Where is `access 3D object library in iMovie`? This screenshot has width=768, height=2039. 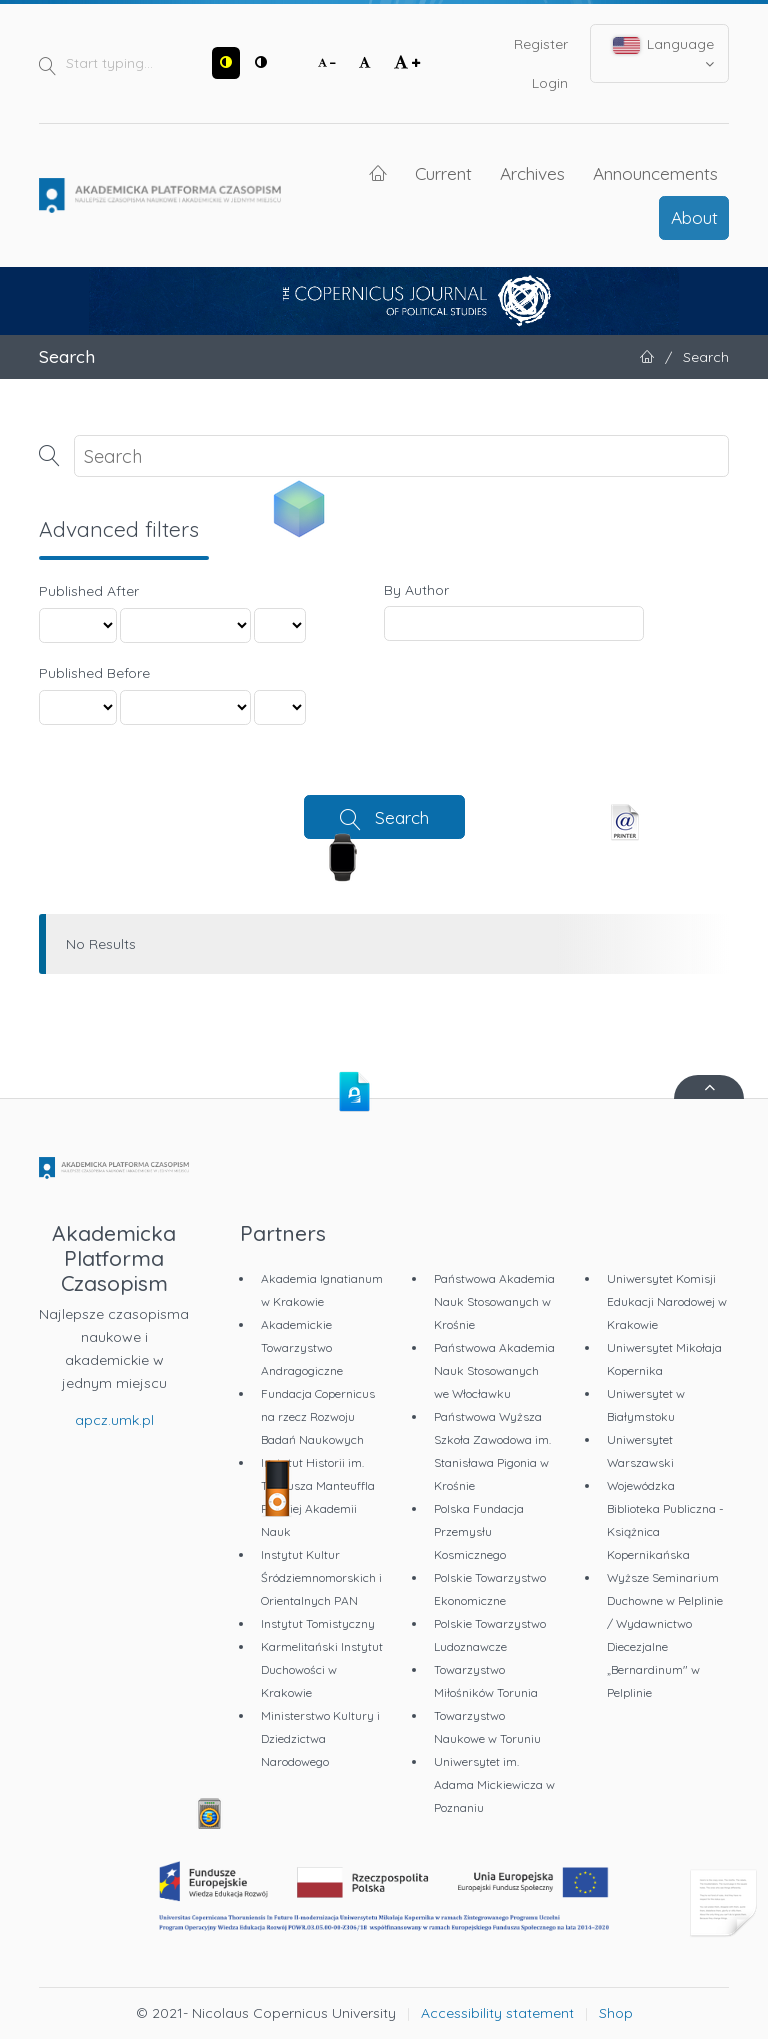 access 3D object library in iMovie is located at coordinates (299, 509).